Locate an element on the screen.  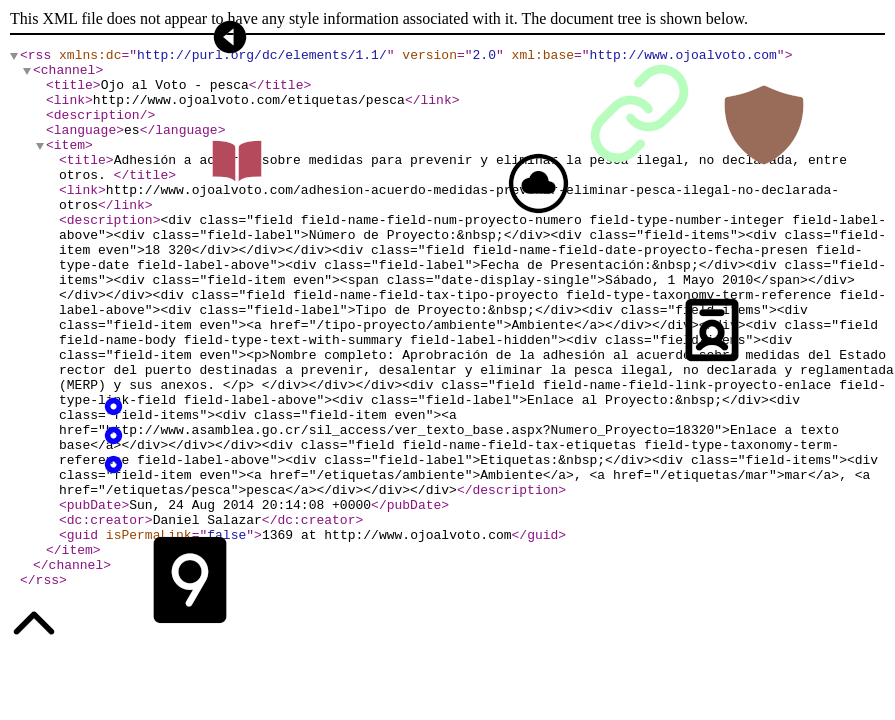
copy or share a link is located at coordinates (639, 113).